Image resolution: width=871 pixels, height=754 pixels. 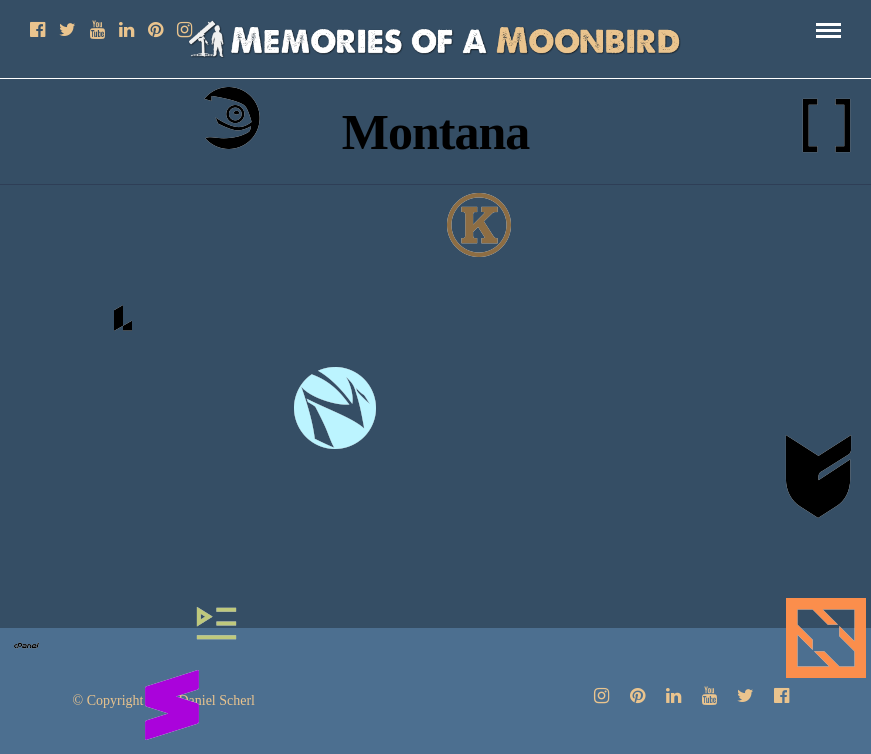 What do you see at coordinates (172, 705) in the screenshot?
I see `open sublime text editor` at bounding box center [172, 705].